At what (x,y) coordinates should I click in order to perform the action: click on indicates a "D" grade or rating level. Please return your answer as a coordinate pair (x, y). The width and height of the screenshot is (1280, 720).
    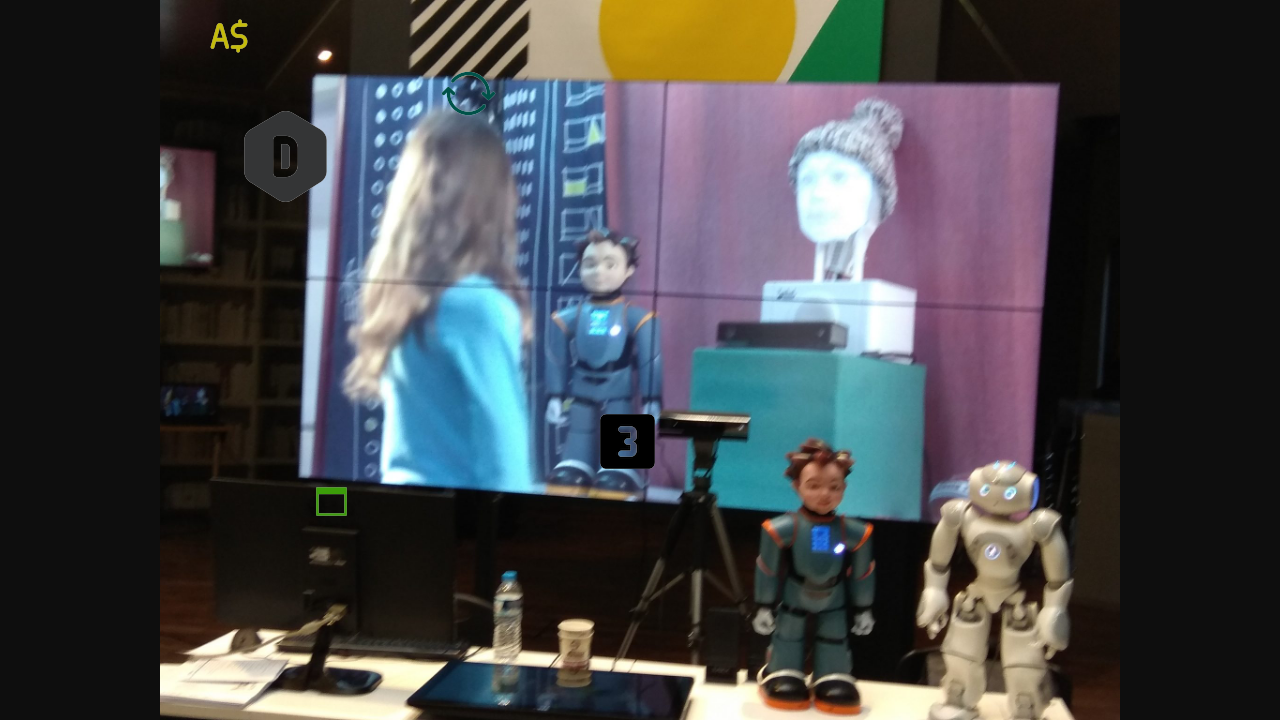
    Looking at the image, I should click on (285, 156).